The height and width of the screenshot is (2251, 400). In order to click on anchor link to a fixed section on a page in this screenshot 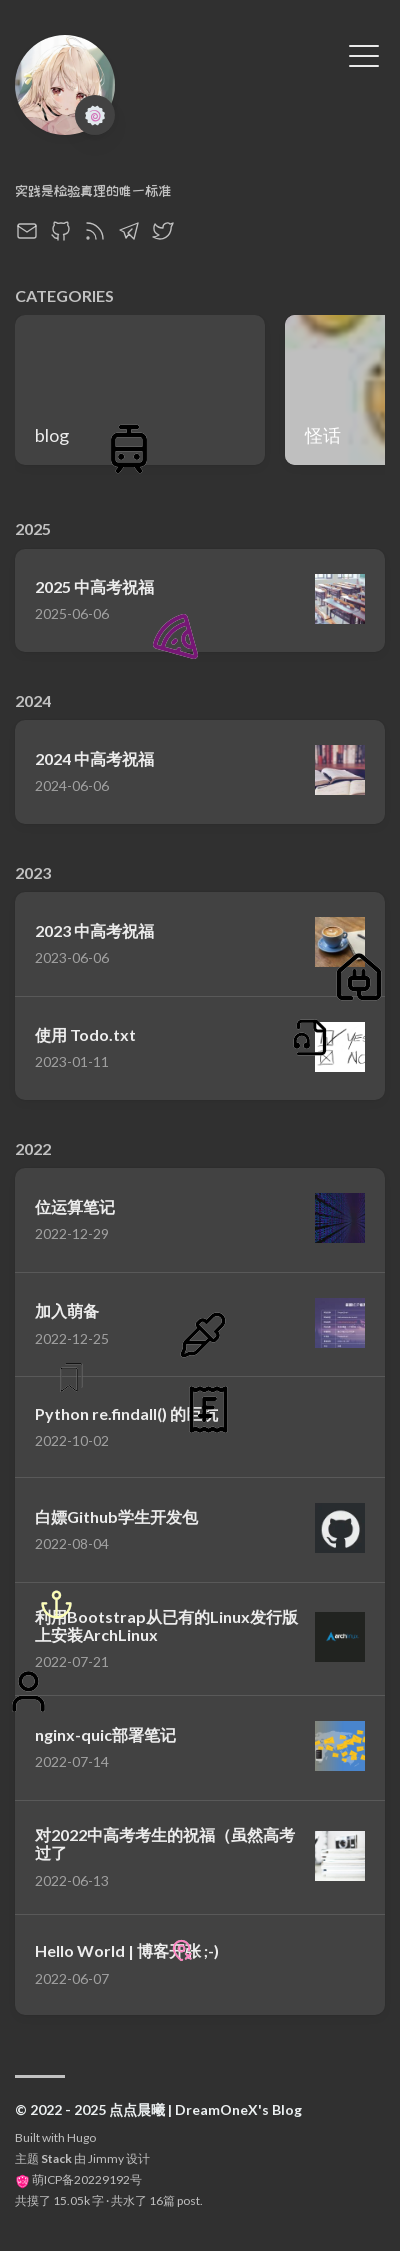, I will do `click(56, 1604)`.